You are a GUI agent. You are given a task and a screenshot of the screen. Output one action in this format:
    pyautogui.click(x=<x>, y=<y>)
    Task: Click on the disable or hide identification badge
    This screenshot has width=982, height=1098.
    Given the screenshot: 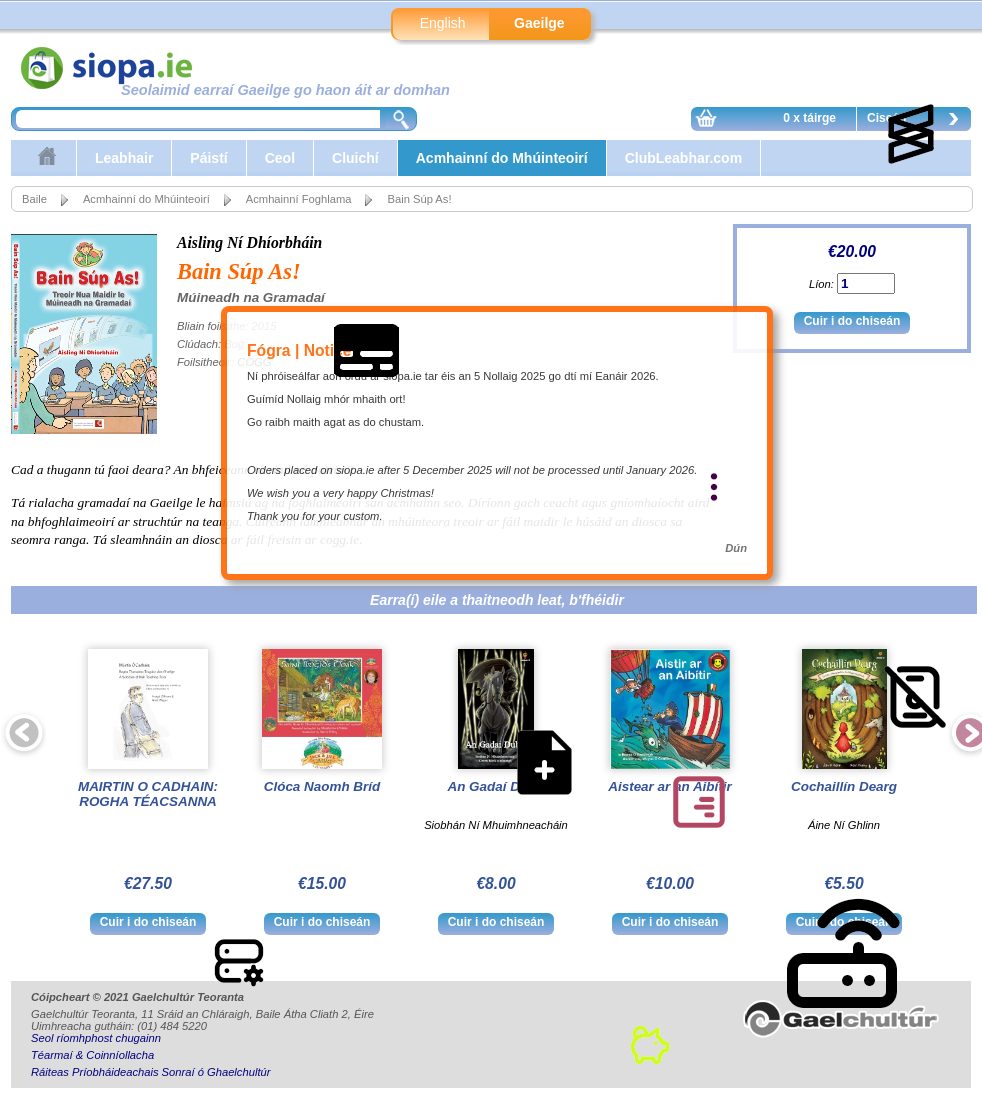 What is the action you would take?
    pyautogui.click(x=915, y=697)
    